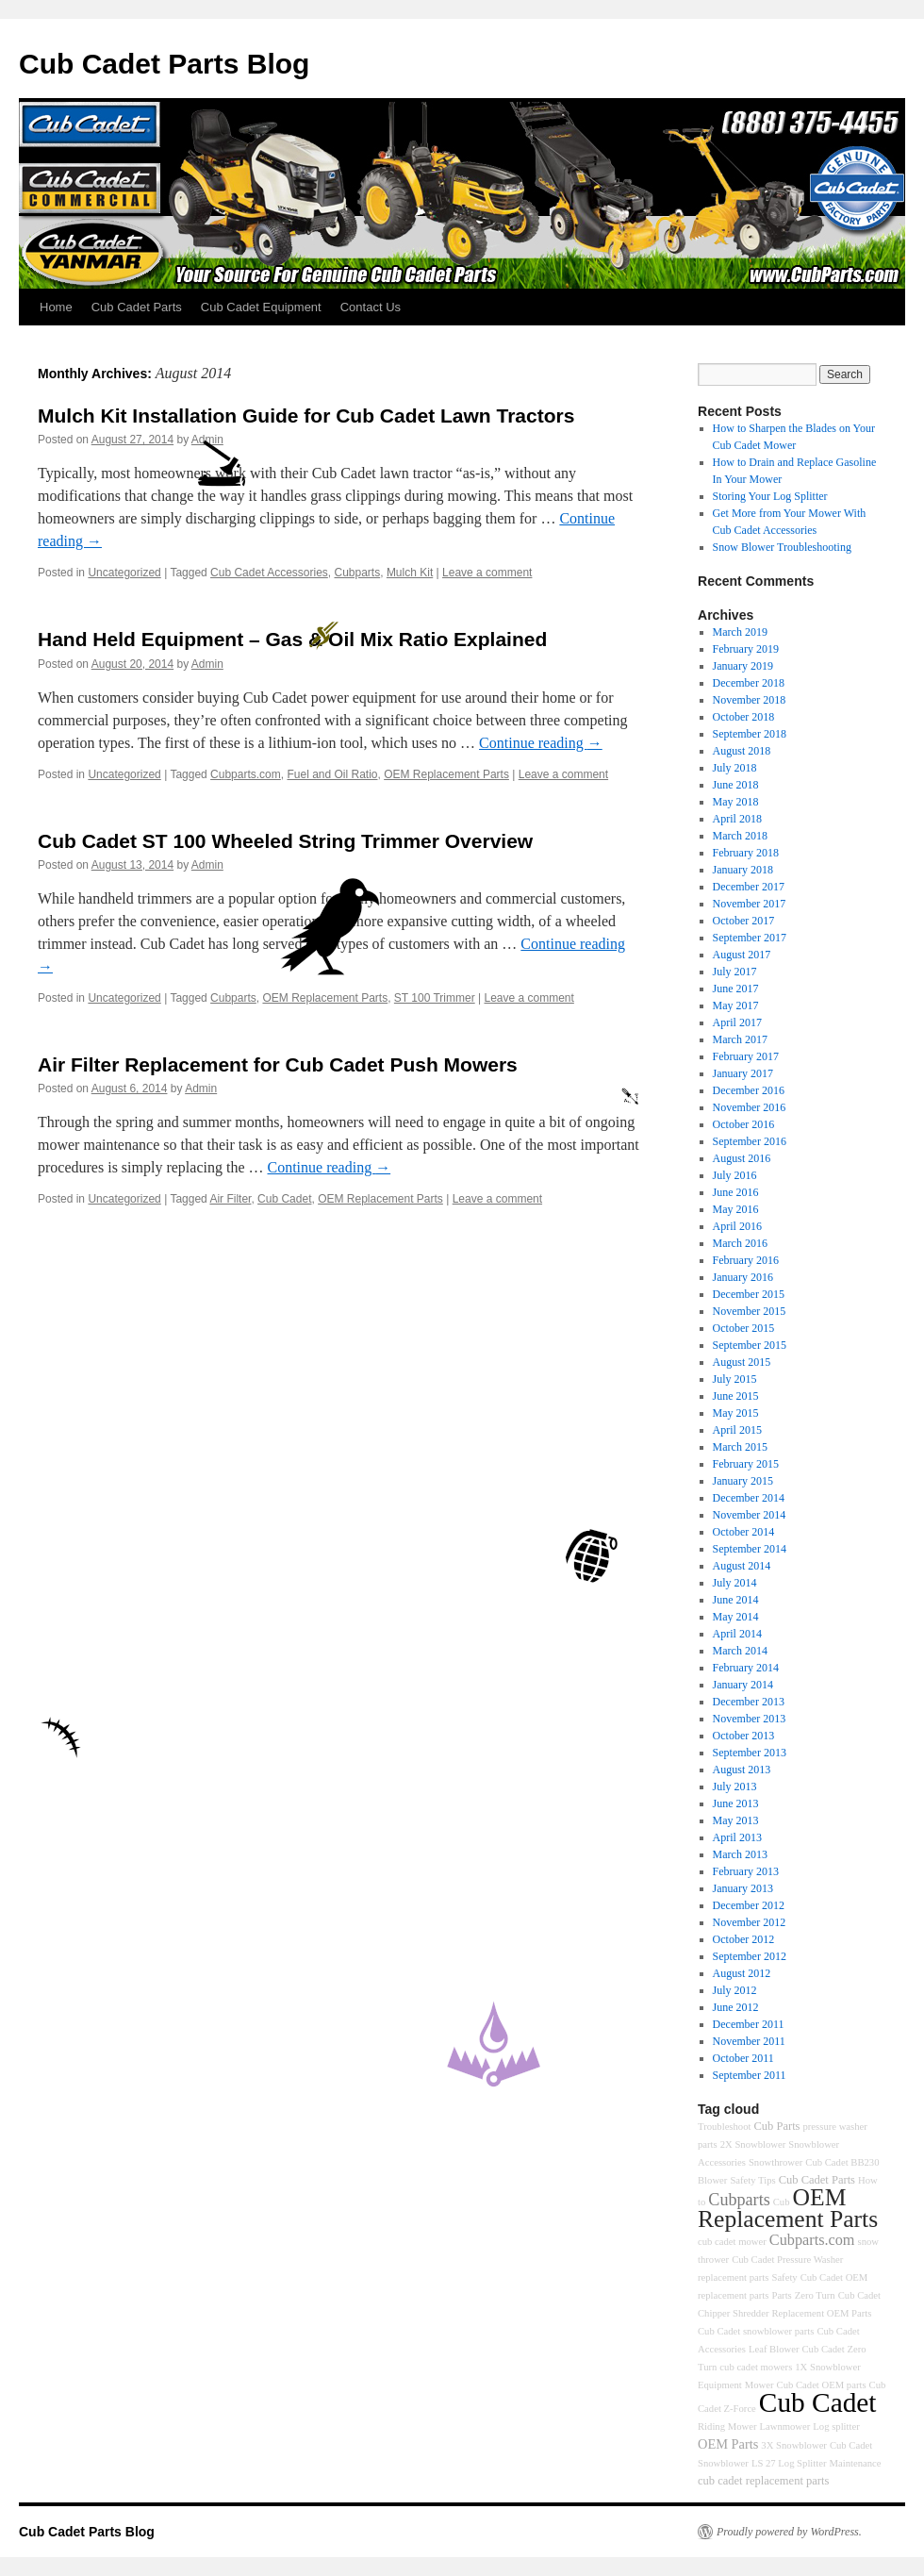 This screenshot has width=924, height=2576. Describe the element at coordinates (590, 1555) in the screenshot. I see `select grenade weapon or explosive item` at that location.